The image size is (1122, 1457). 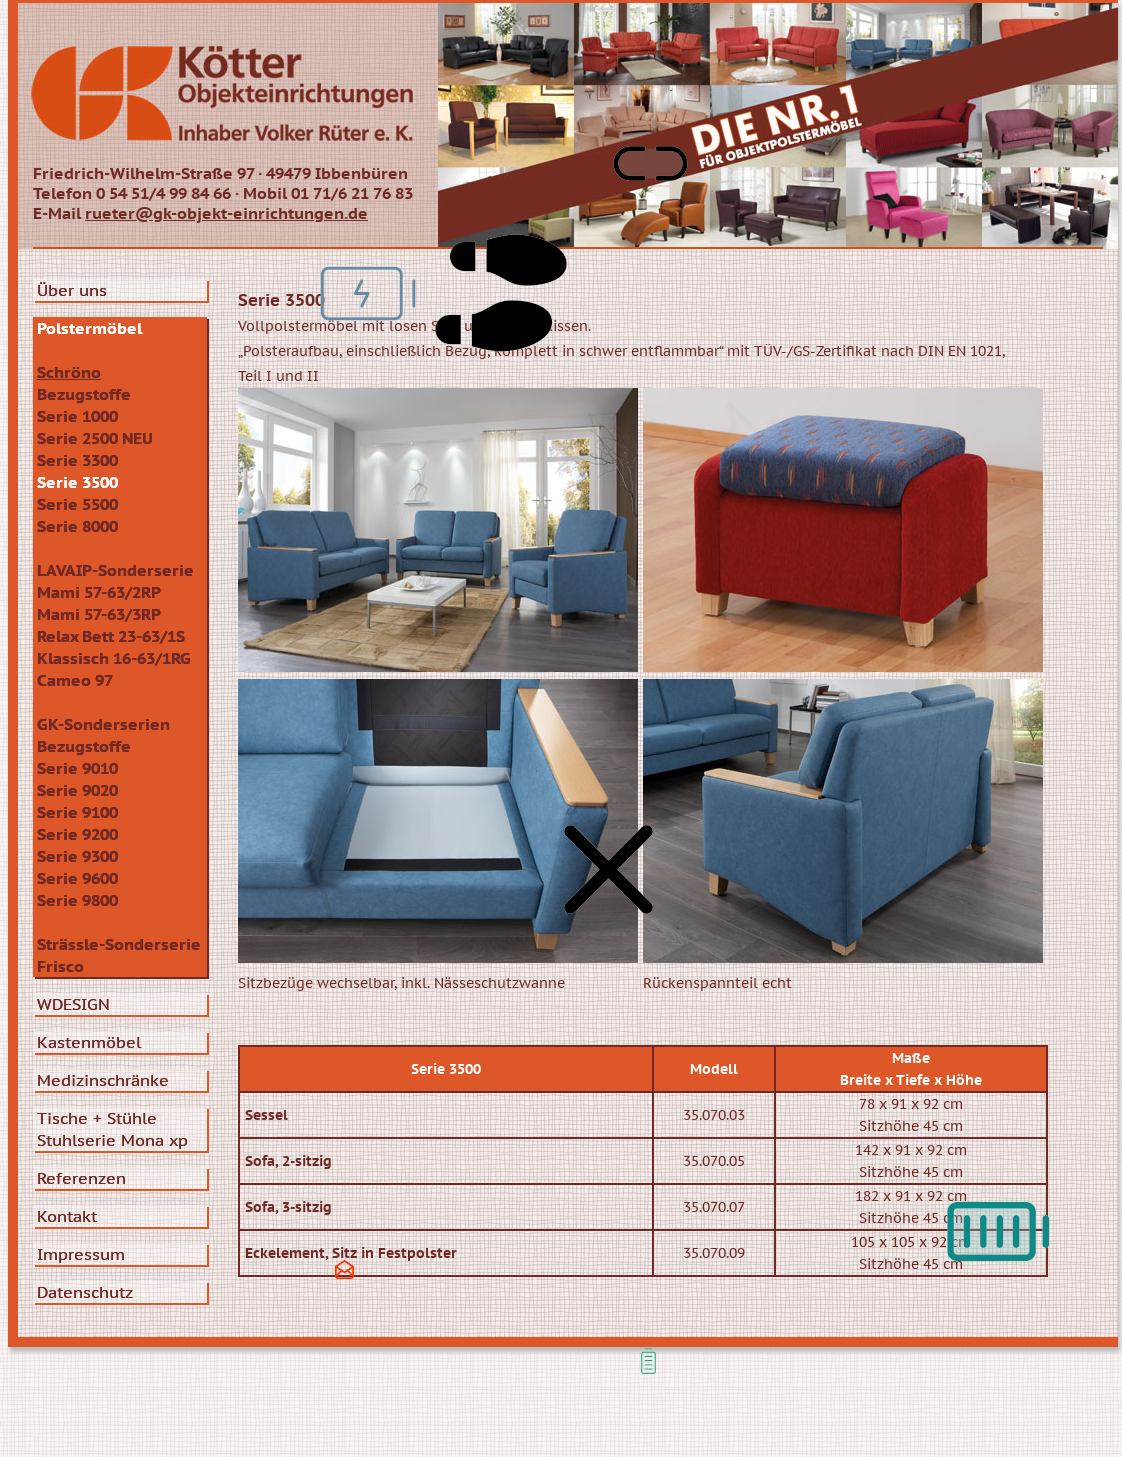 I want to click on view step count or walking activity, so click(x=501, y=293).